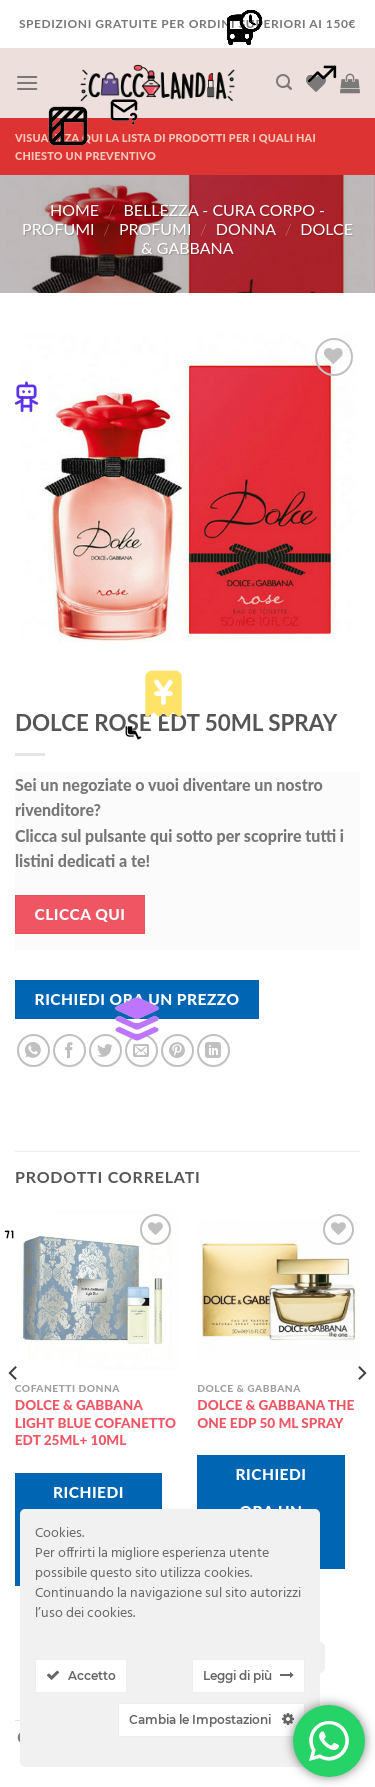  Describe the element at coordinates (163, 693) in the screenshot. I see `view receipt or transaction in yuan currency` at that location.